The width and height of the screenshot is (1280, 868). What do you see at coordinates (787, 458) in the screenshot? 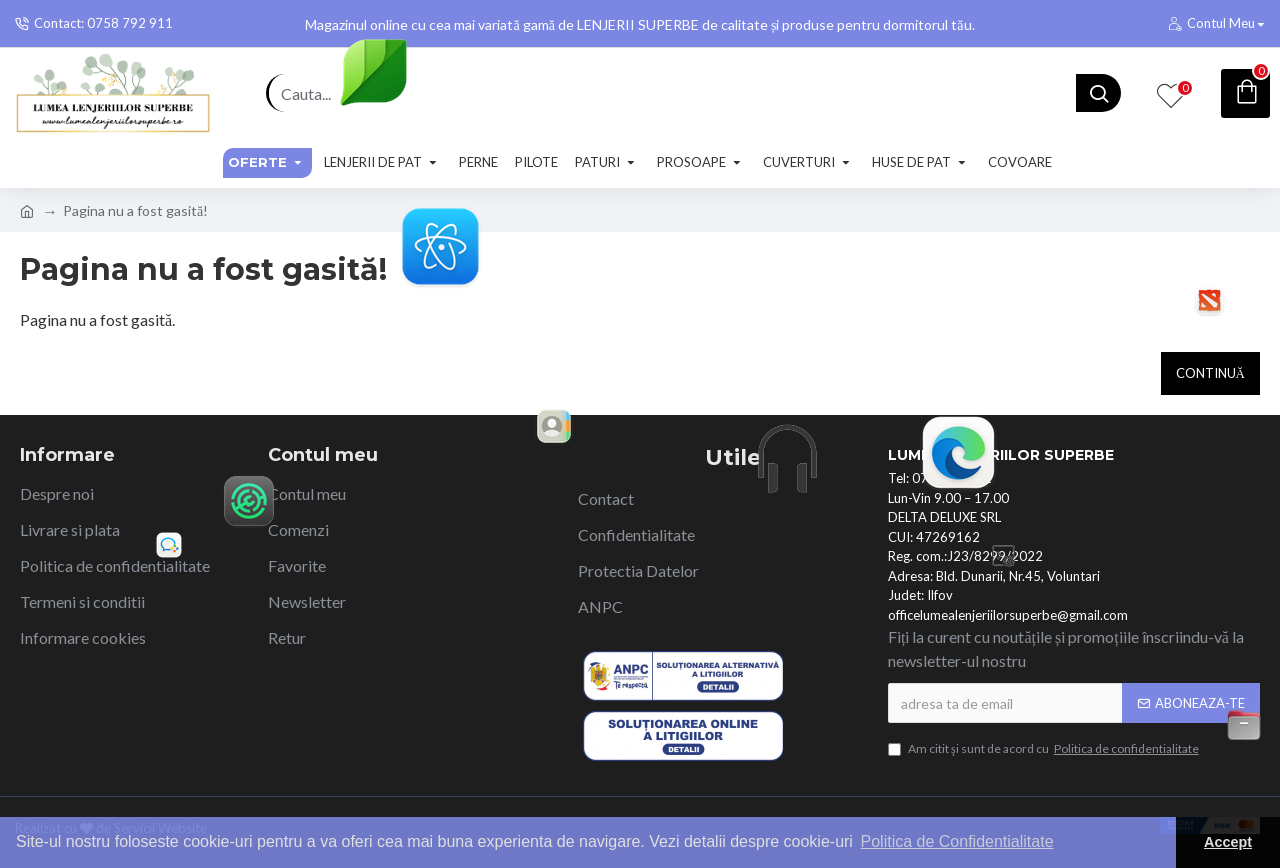
I see `audio output set to headphones` at bounding box center [787, 458].